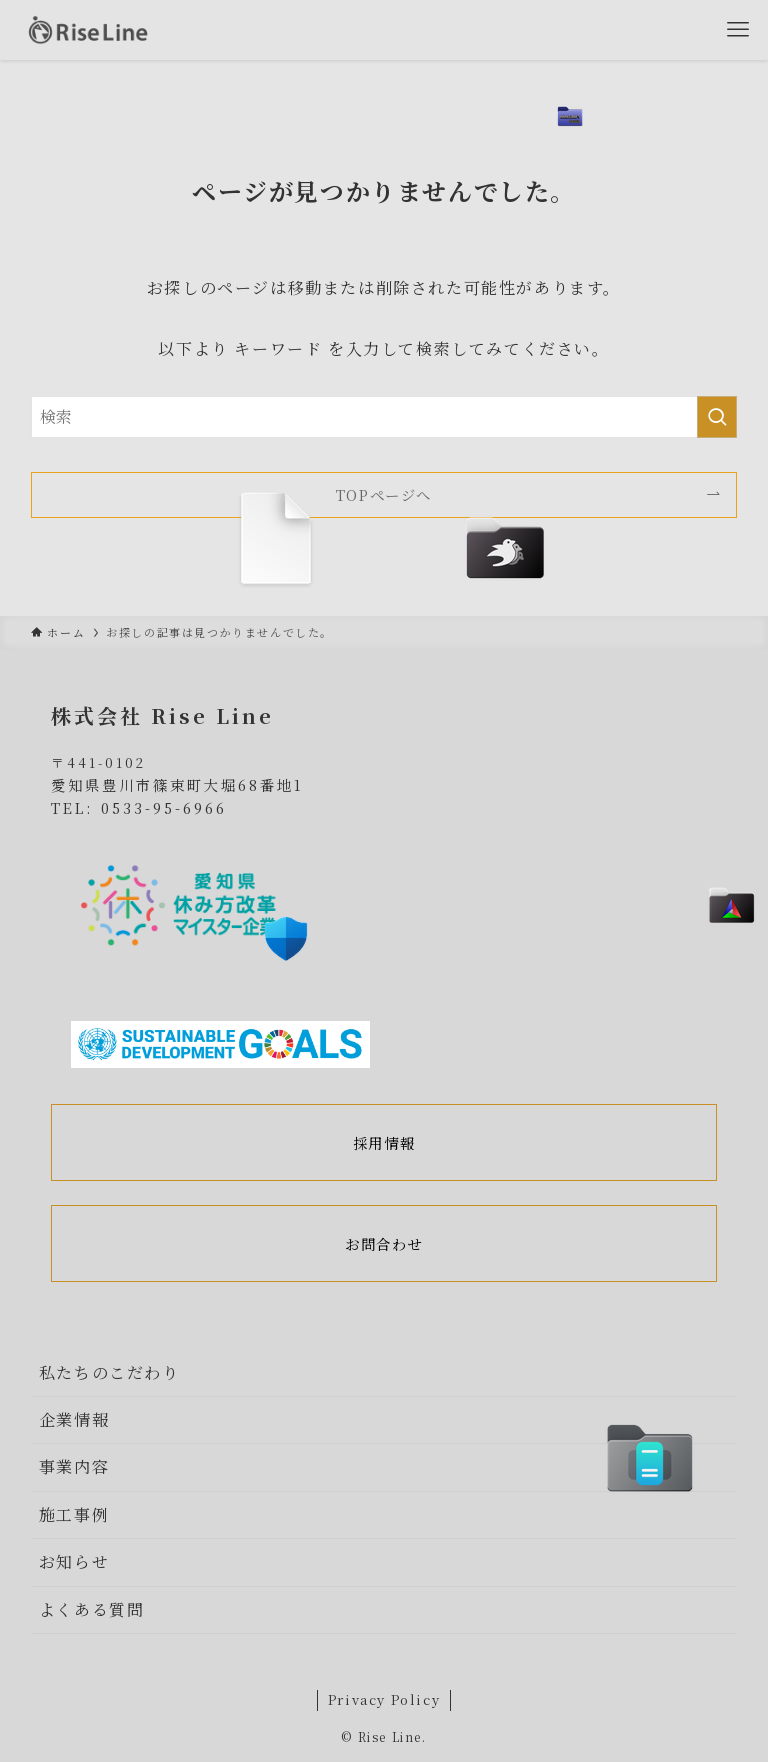 The image size is (768, 1762). I want to click on open Hyper-V virtual machine files folder, so click(649, 1460).